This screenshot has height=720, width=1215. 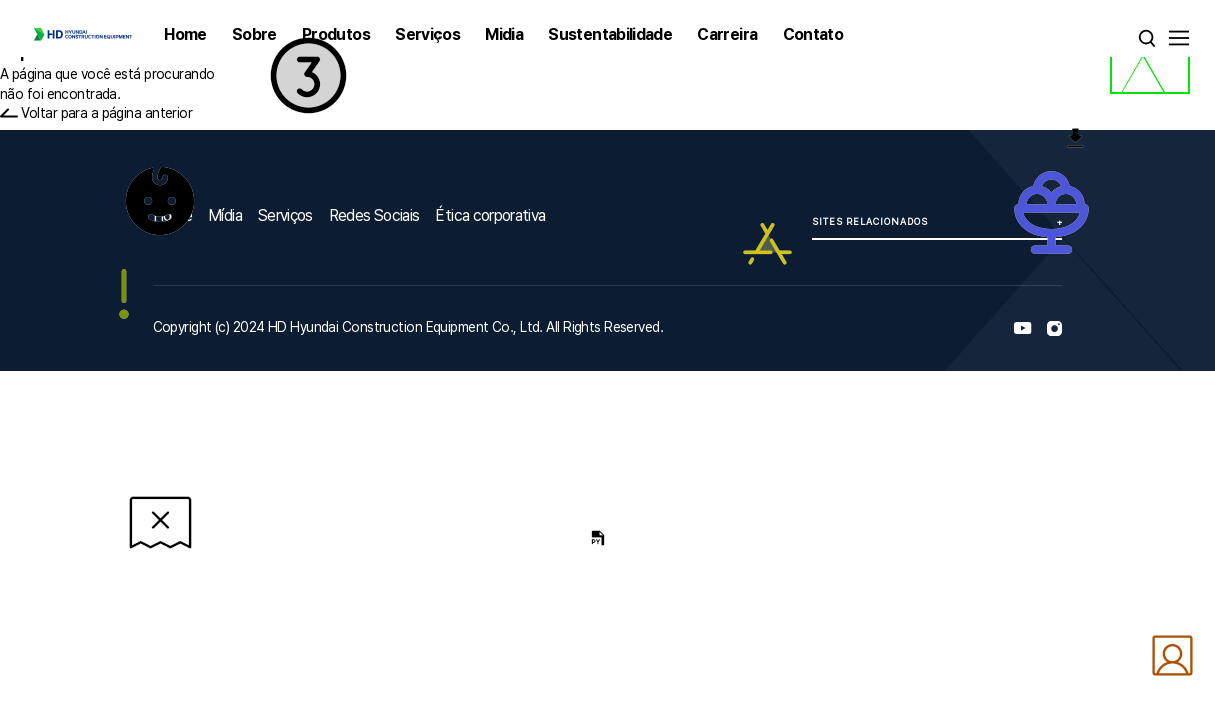 I want to click on indicates an alert or warning that requires attention, so click(x=124, y=294).